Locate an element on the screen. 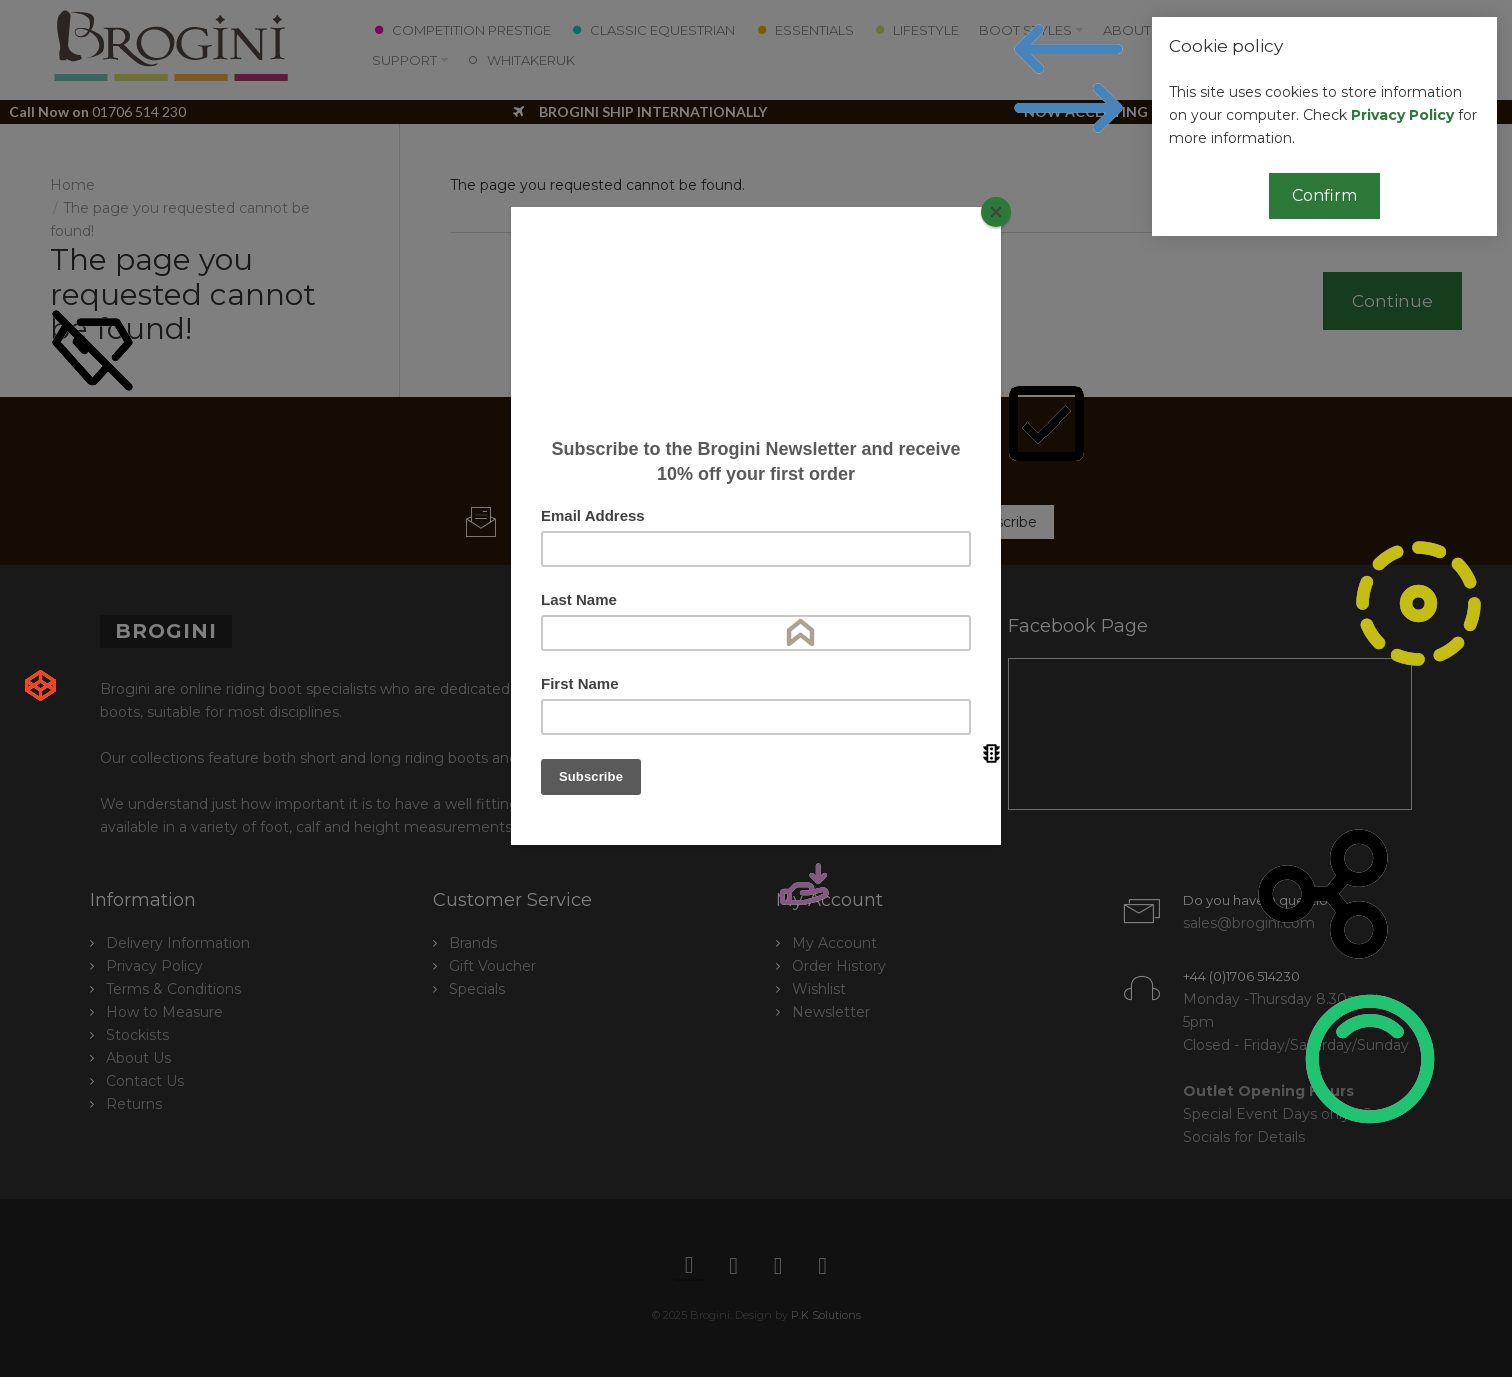 The height and width of the screenshot is (1377, 1512). indicates premium features are unavailable is located at coordinates (92, 350).